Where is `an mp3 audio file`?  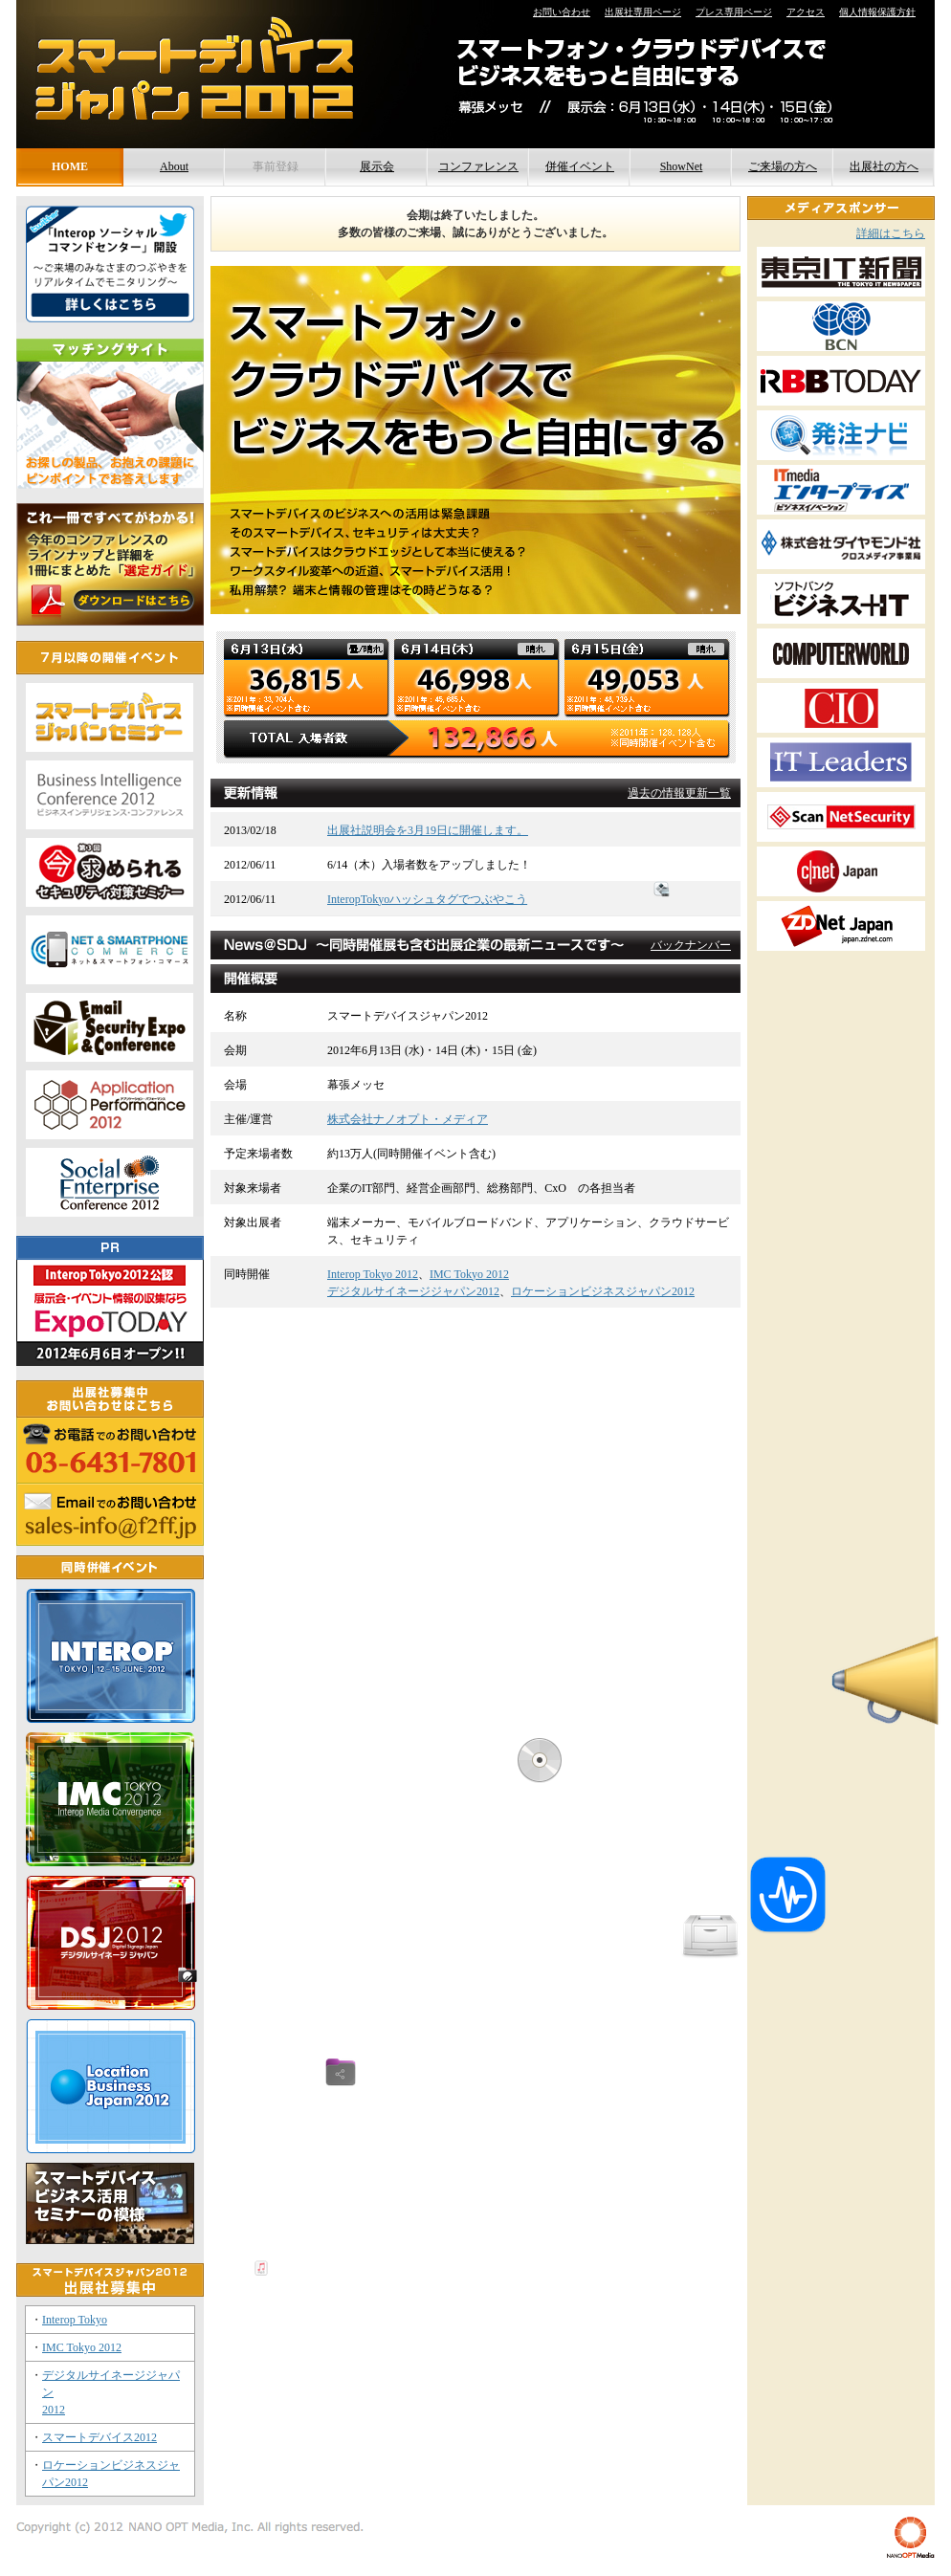
an mp3 audio file is located at coordinates (261, 2268).